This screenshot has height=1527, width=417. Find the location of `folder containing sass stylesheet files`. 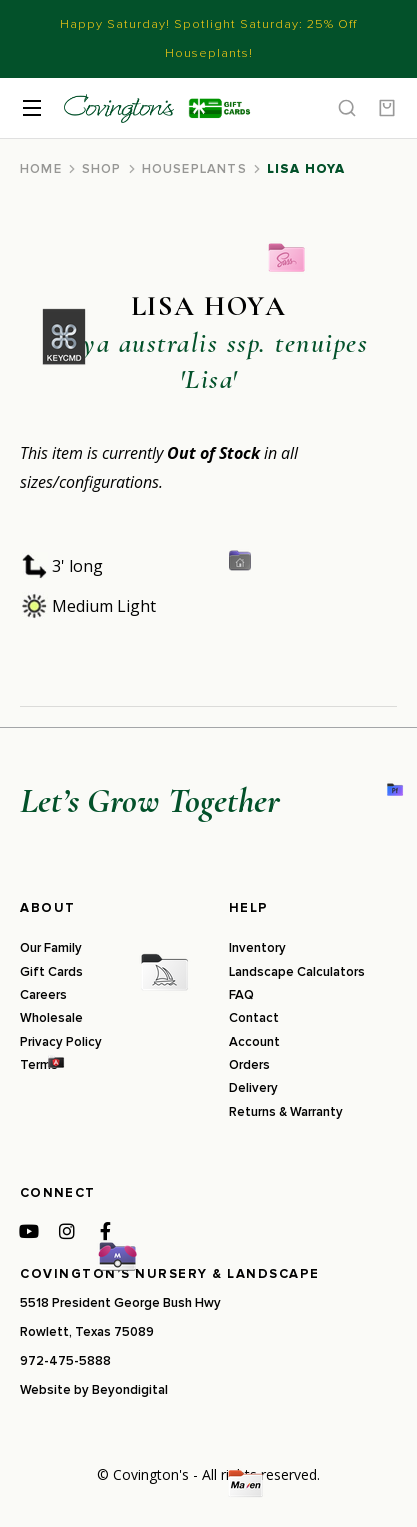

folder containing sass stylesheet files is located at coordinates (286, 258).